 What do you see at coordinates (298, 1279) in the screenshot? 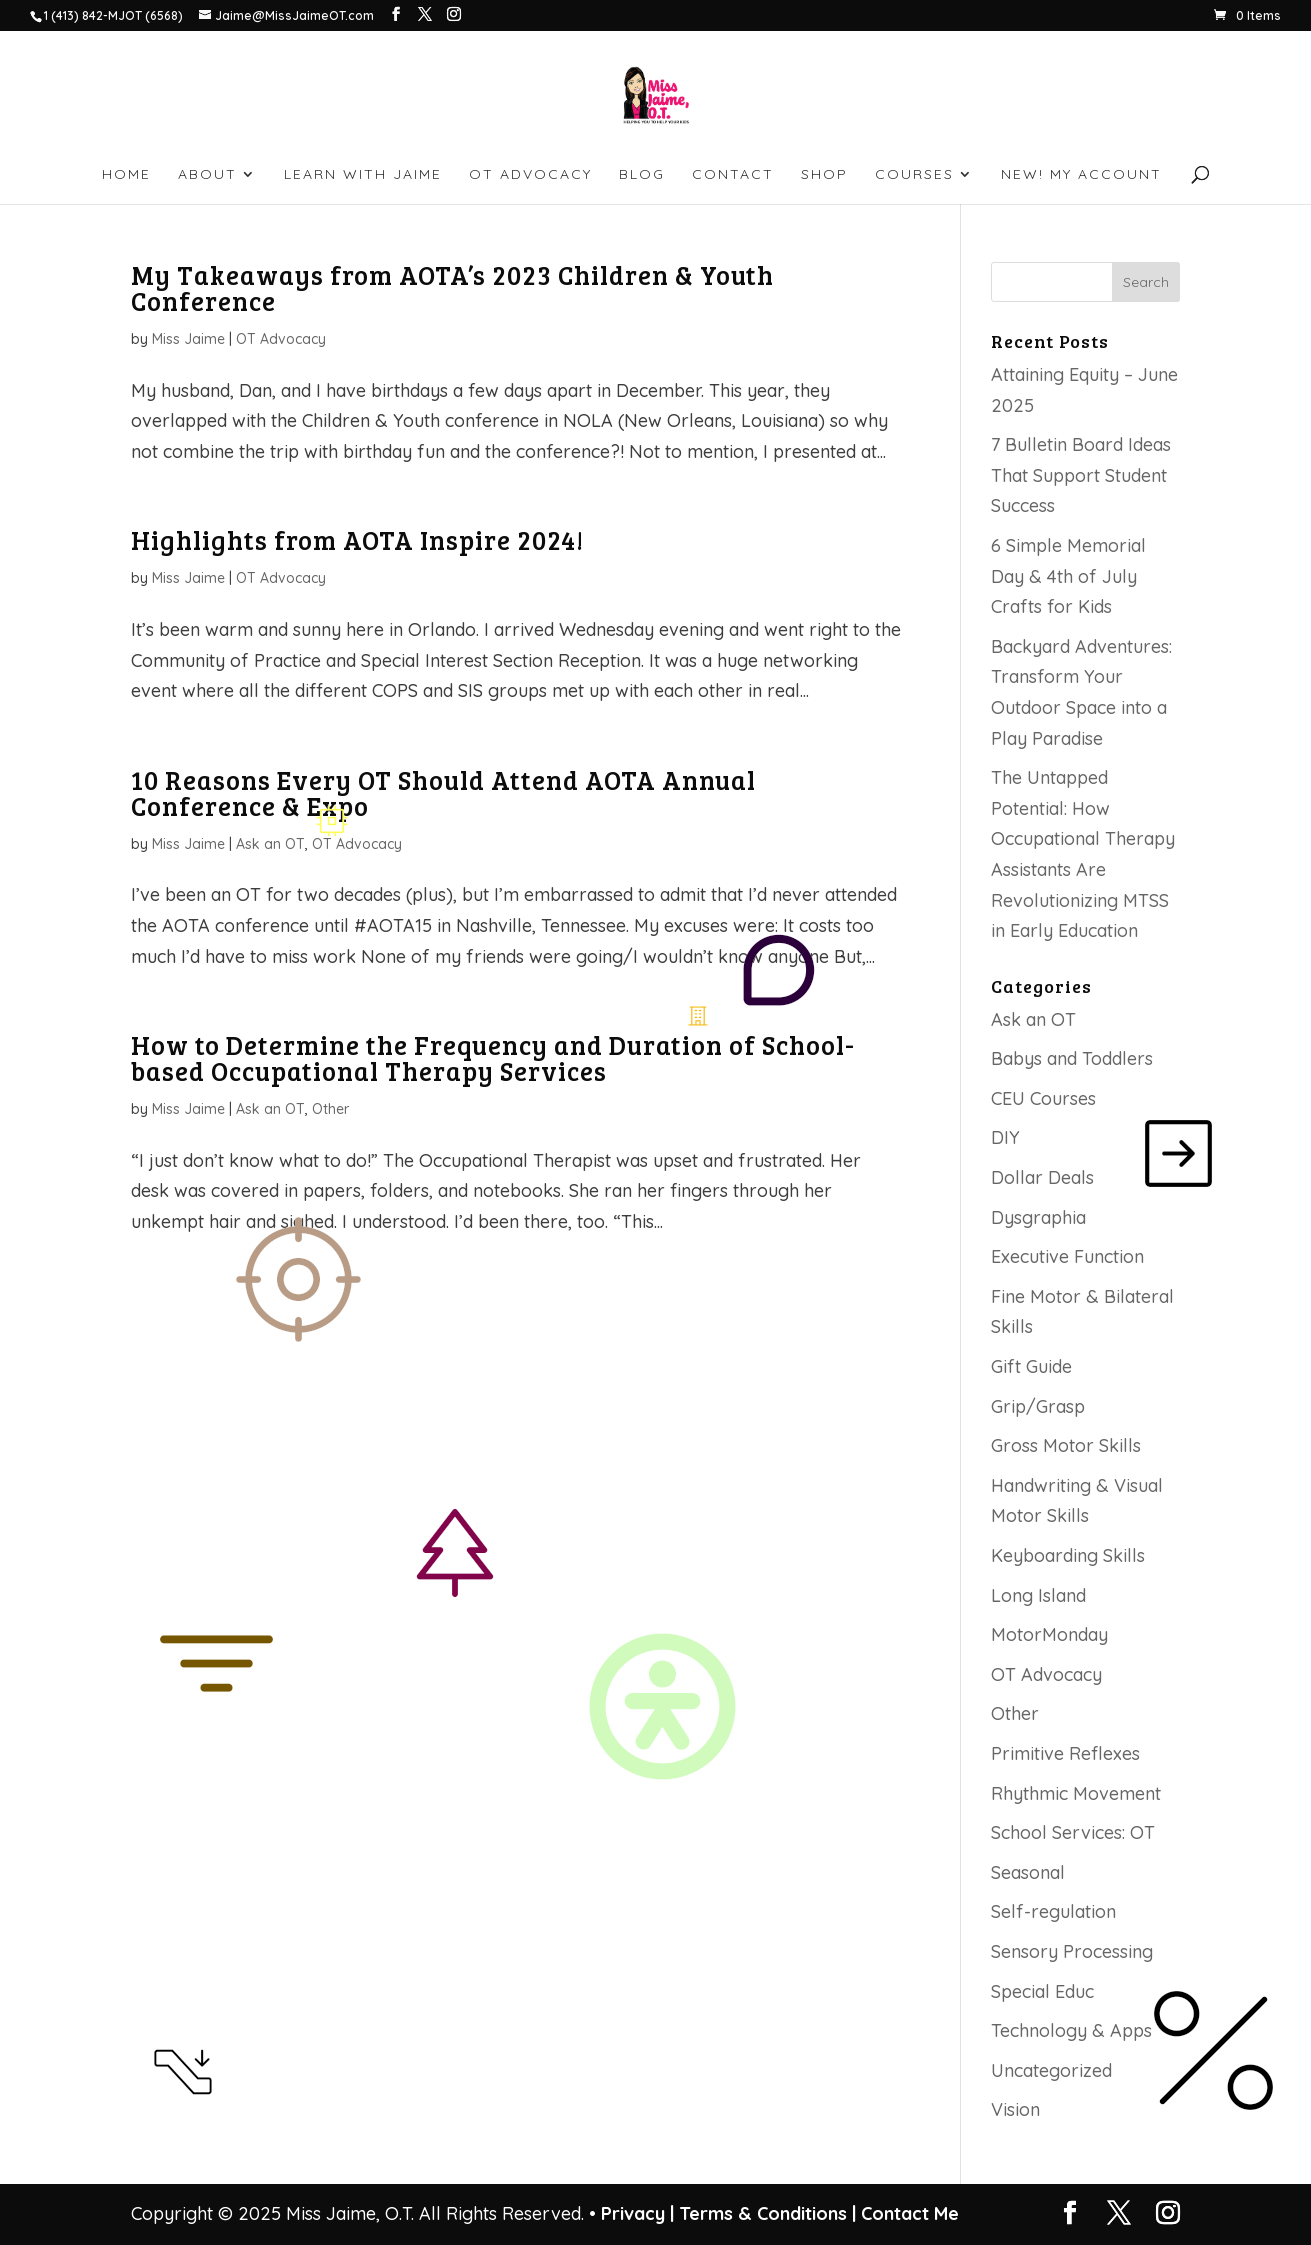
I see `center map on current location` at bounding box center [298, 1279].